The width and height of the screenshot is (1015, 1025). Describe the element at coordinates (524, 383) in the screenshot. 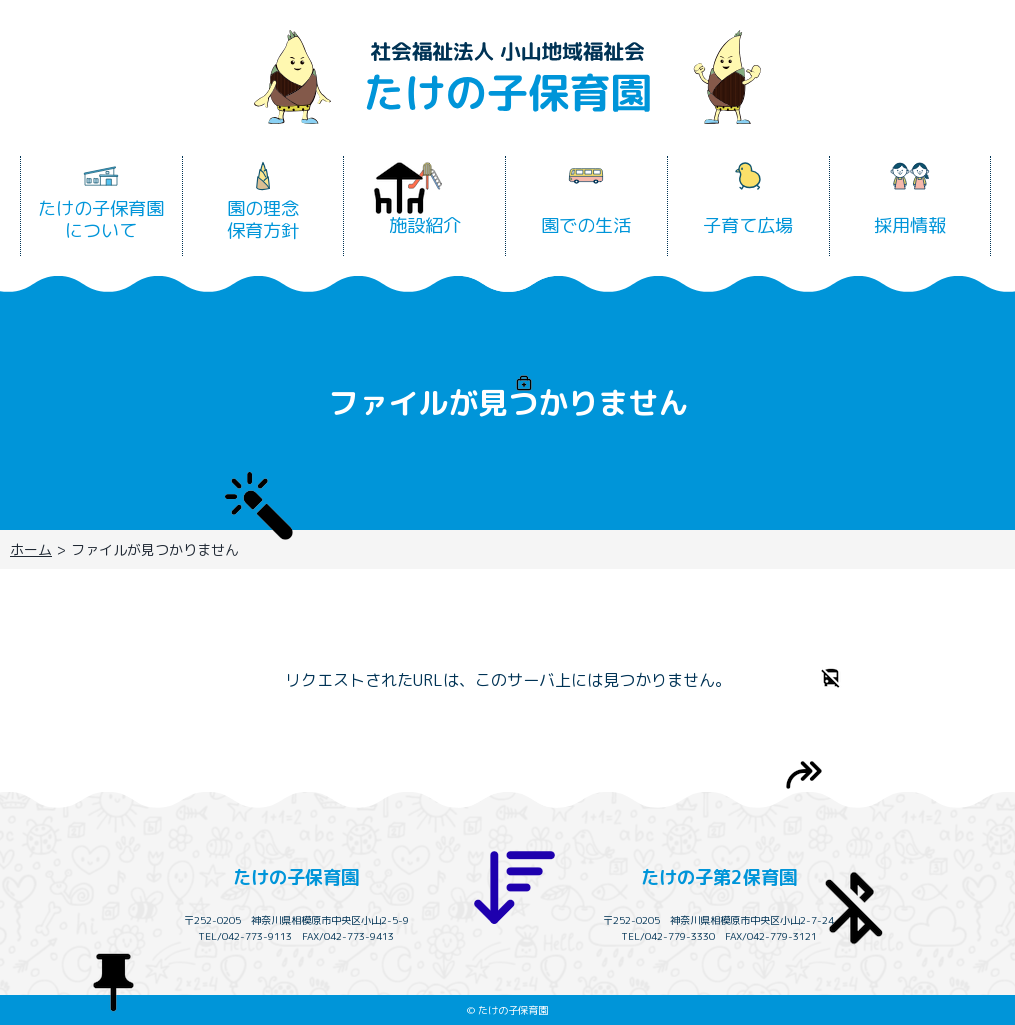

I see `access health or medical resources` at that location.